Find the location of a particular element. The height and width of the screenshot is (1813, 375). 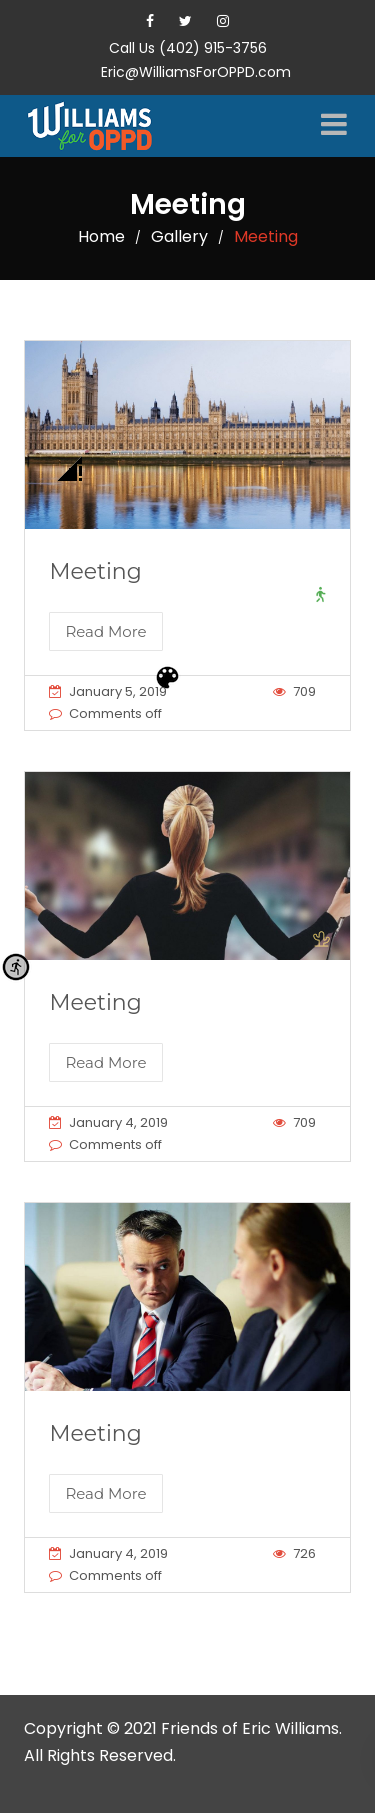

indicates desert or arid climate theme is located at coordinates (321, 939).